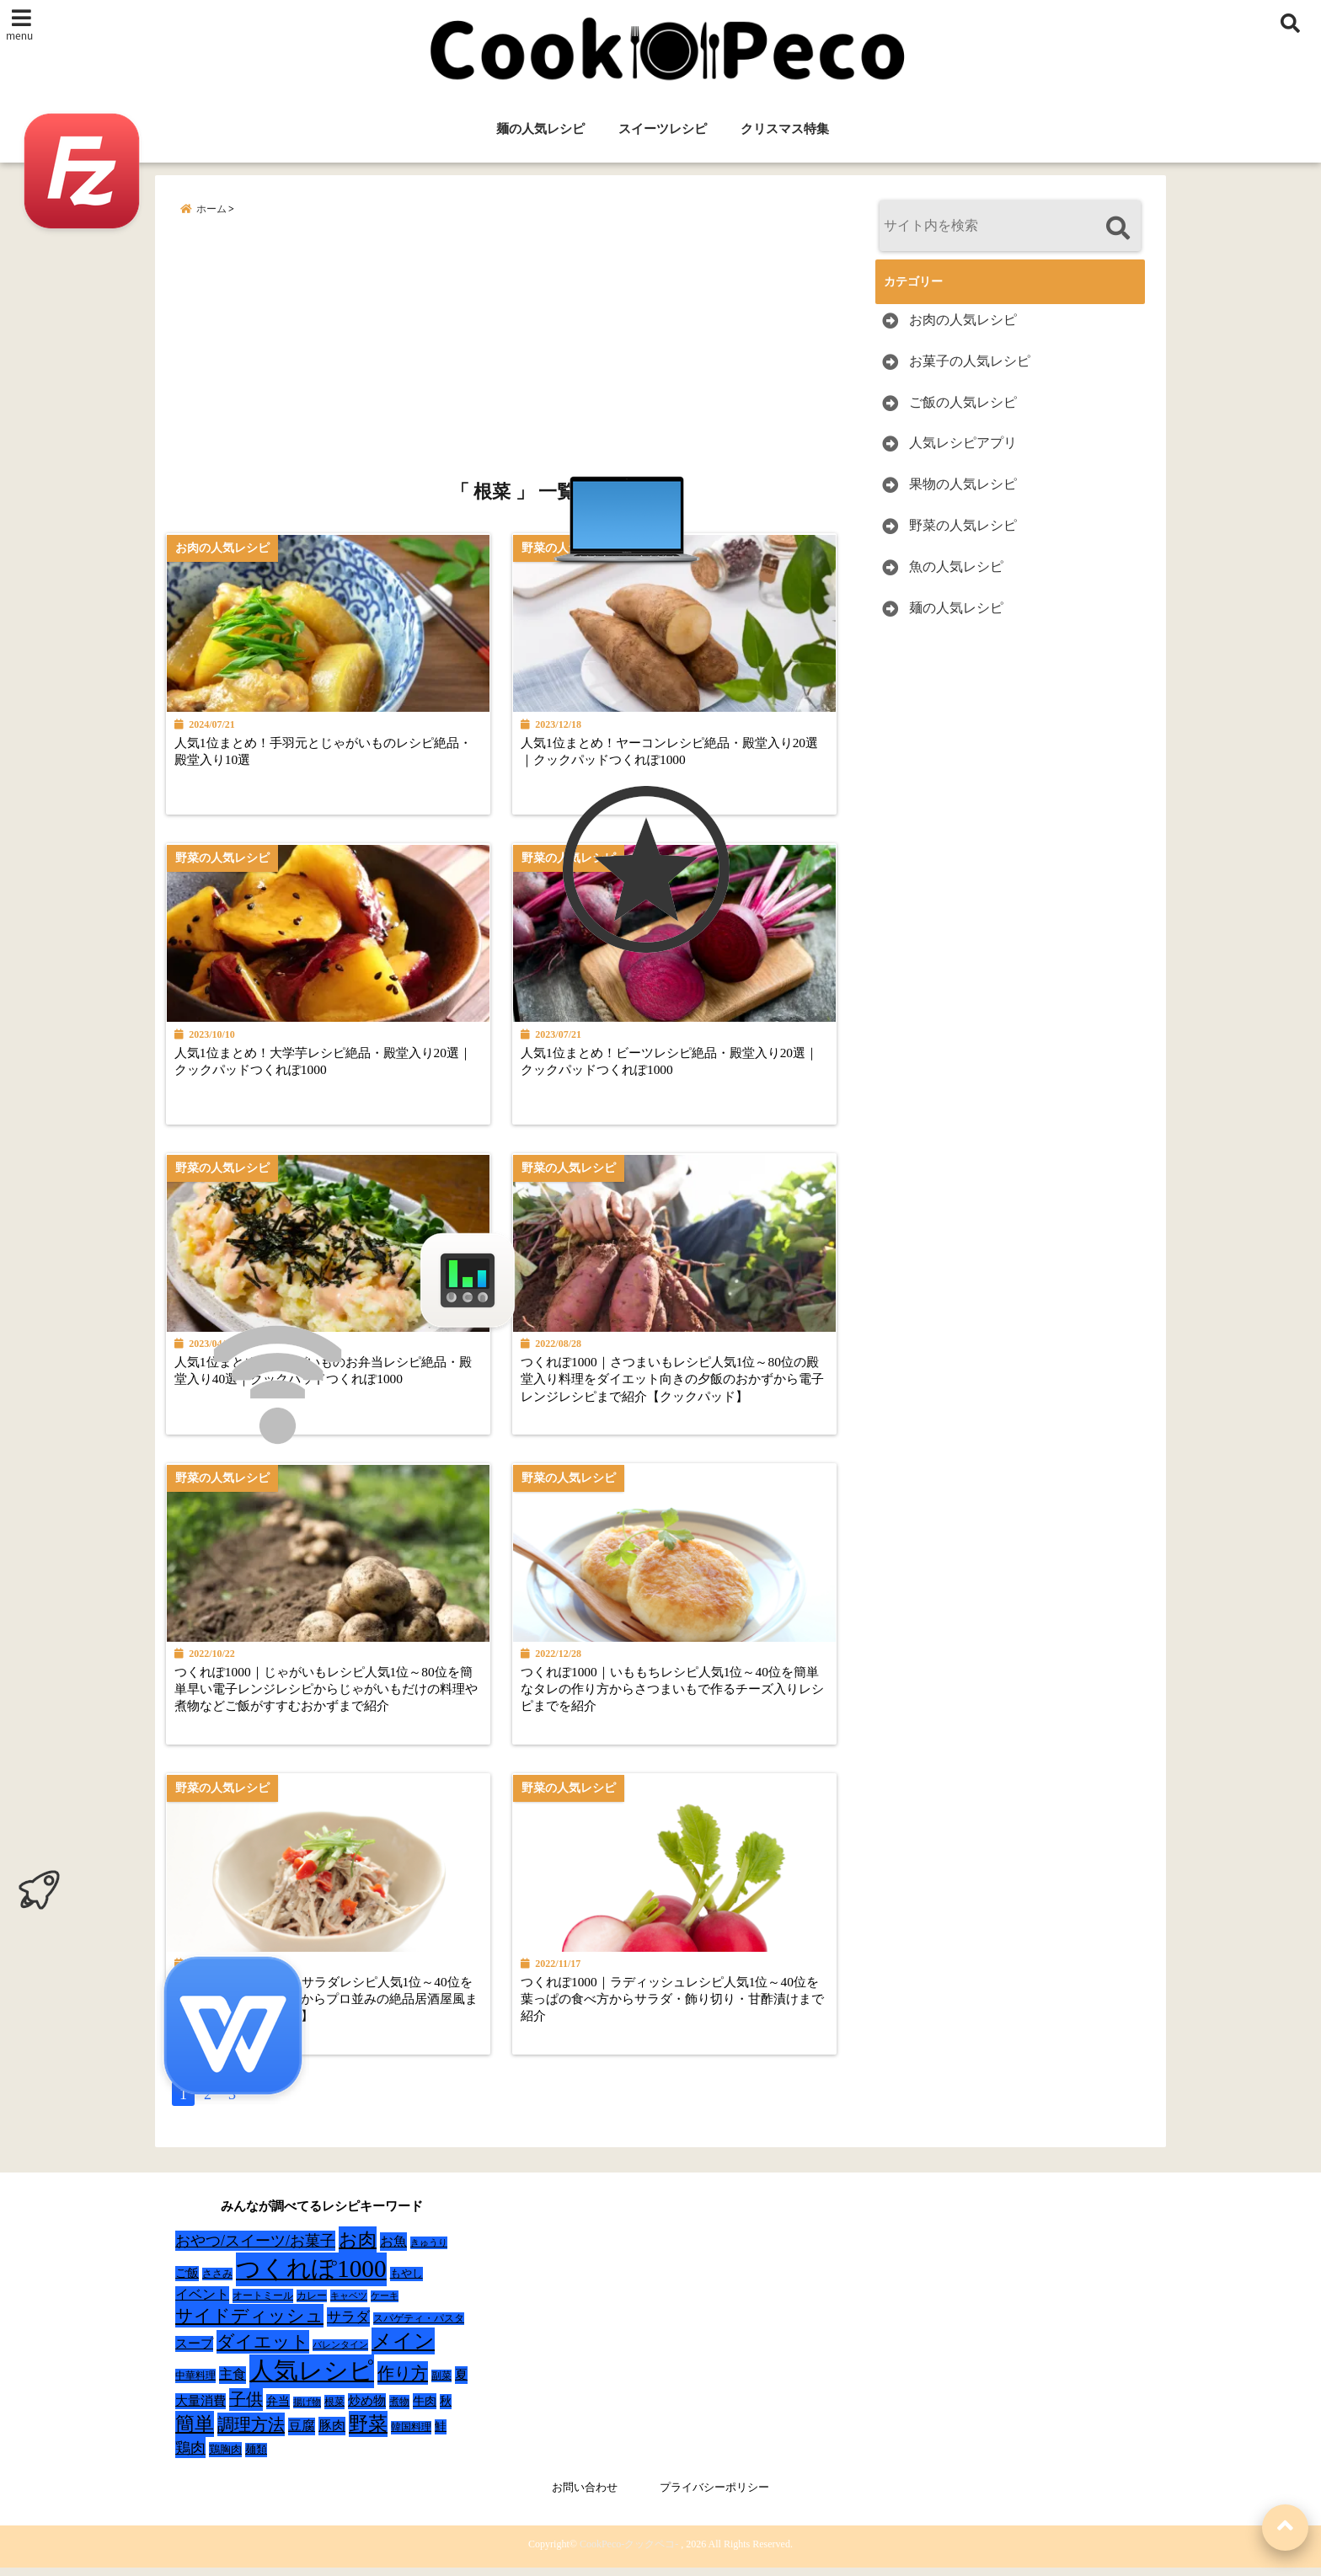 The width and height of the screenshot is (1321, 2576). I want to click on macbook pro 15-inch device icon, so click(627, 514).